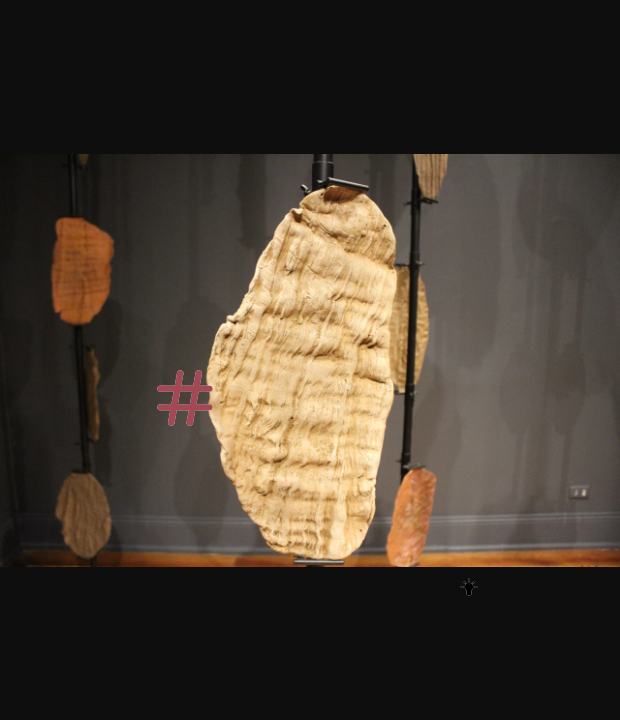 The image size is (620, 720). What do you see at coordinates (185, 398) in the screenshot?
I see `view or browse hashtags` at bounding box center [185, 398].